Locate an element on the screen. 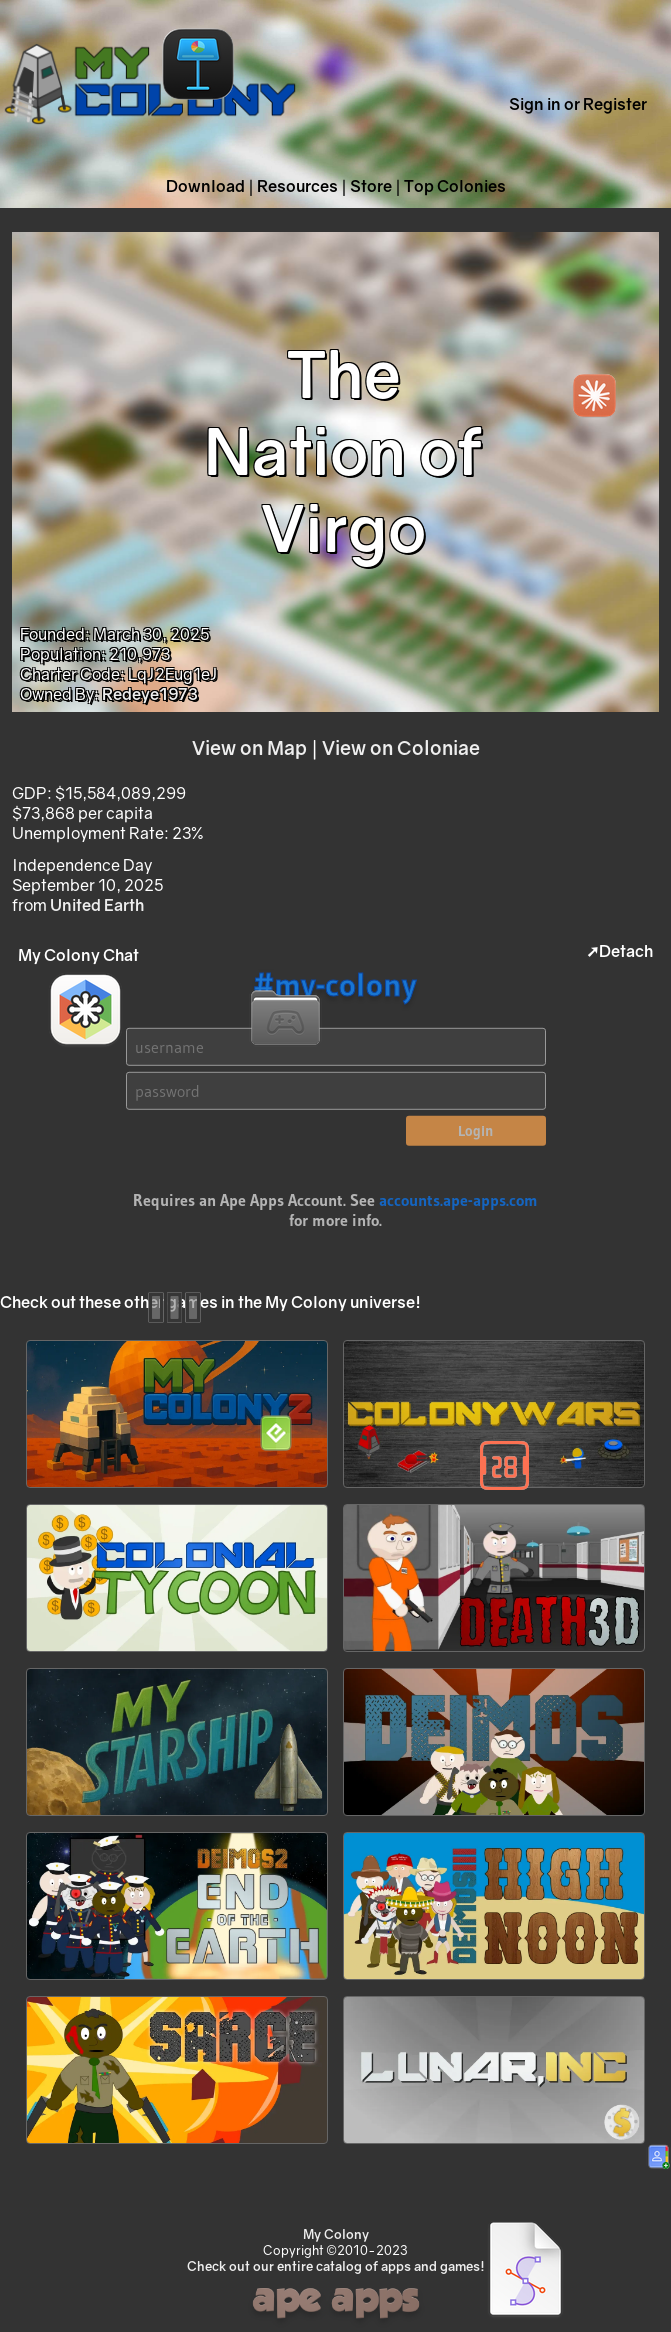  open boxy svg vector graphics editor is located at coordinates (85, 1009).